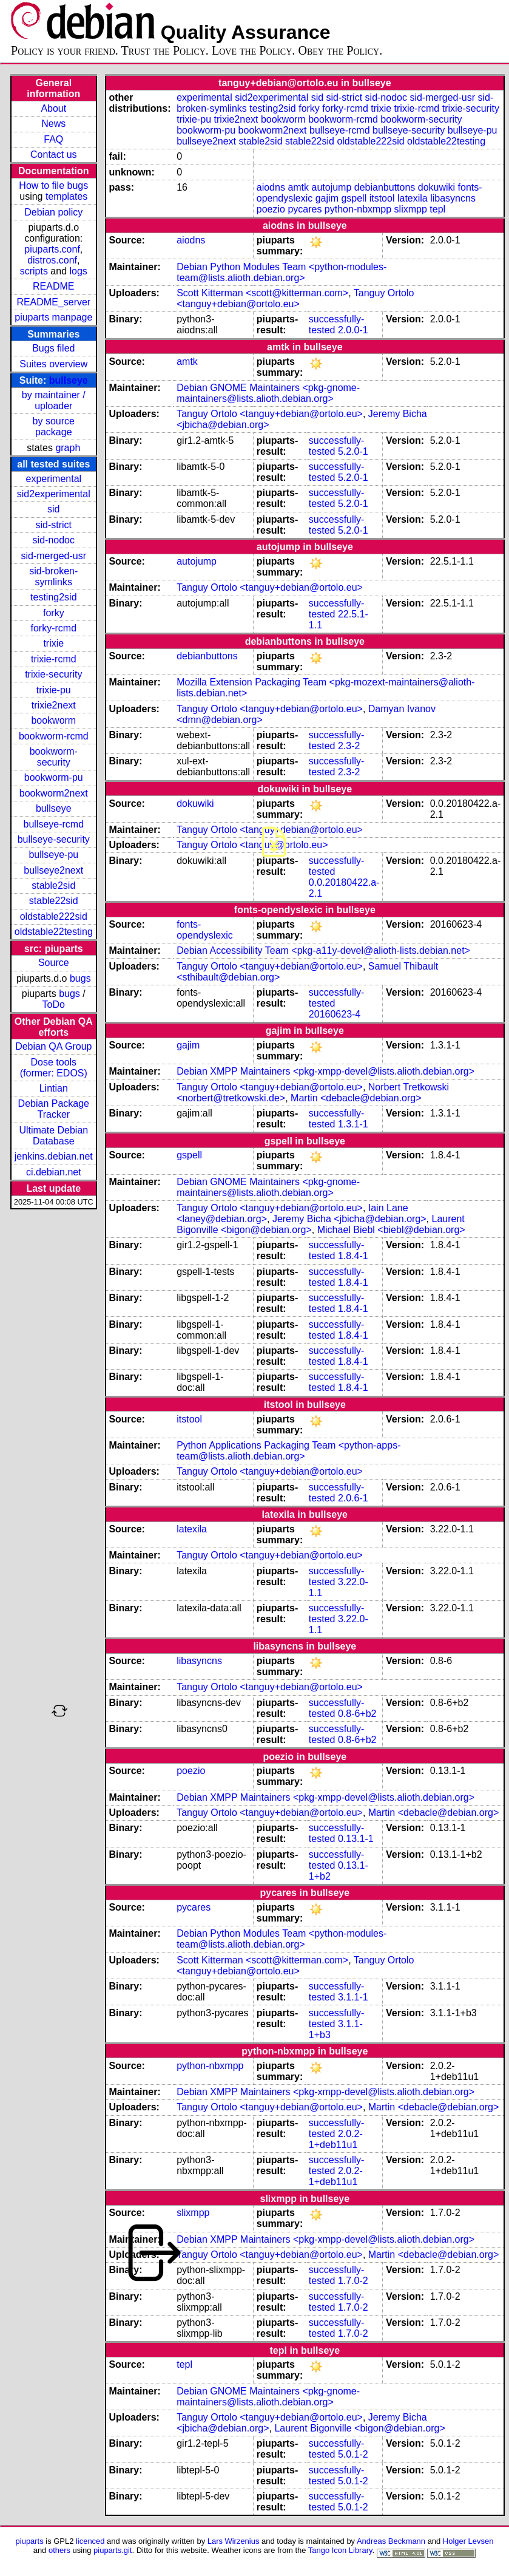 The image size is (509, 2576). I want to click on refresh or reload content, so click(59, 1711).